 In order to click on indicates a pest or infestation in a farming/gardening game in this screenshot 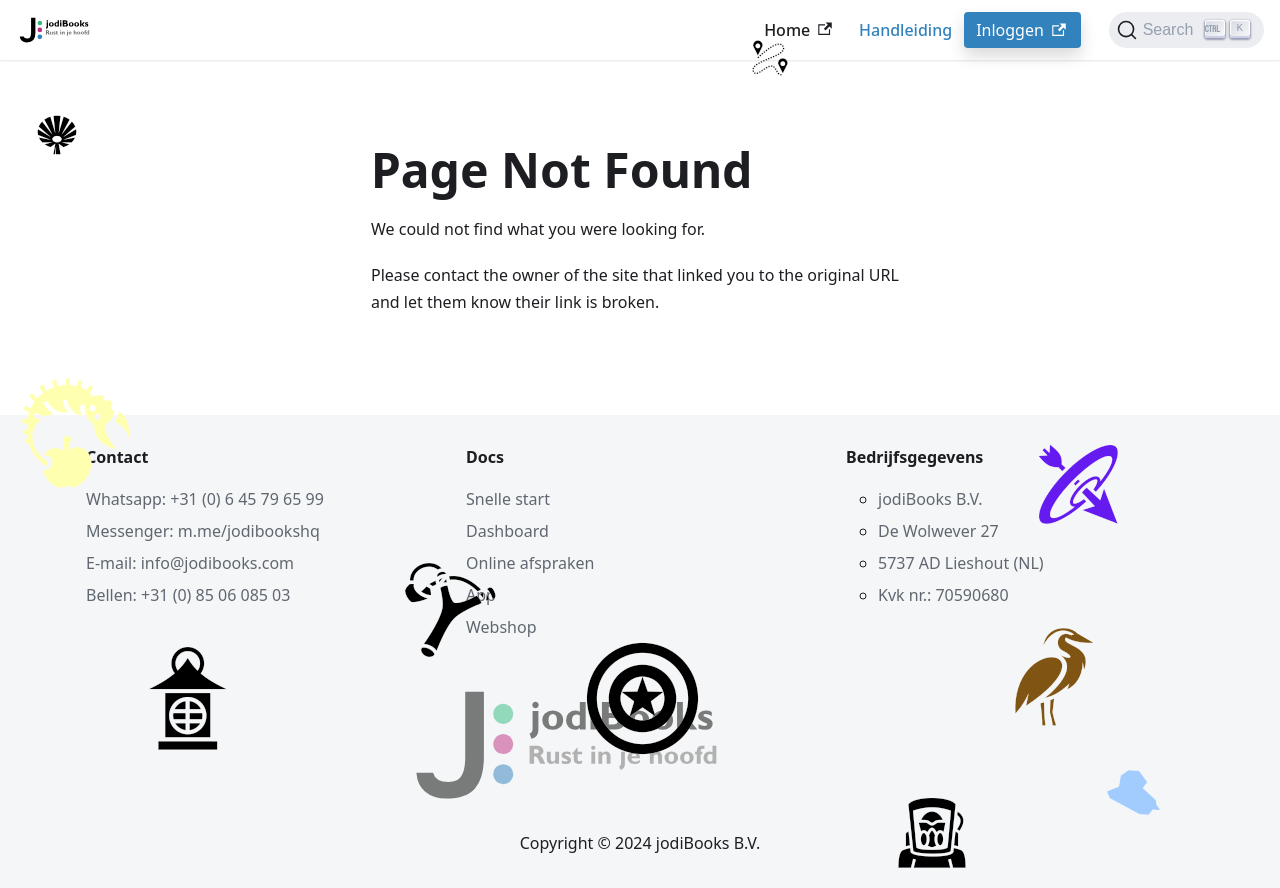, I will do `click(75, 433)`.